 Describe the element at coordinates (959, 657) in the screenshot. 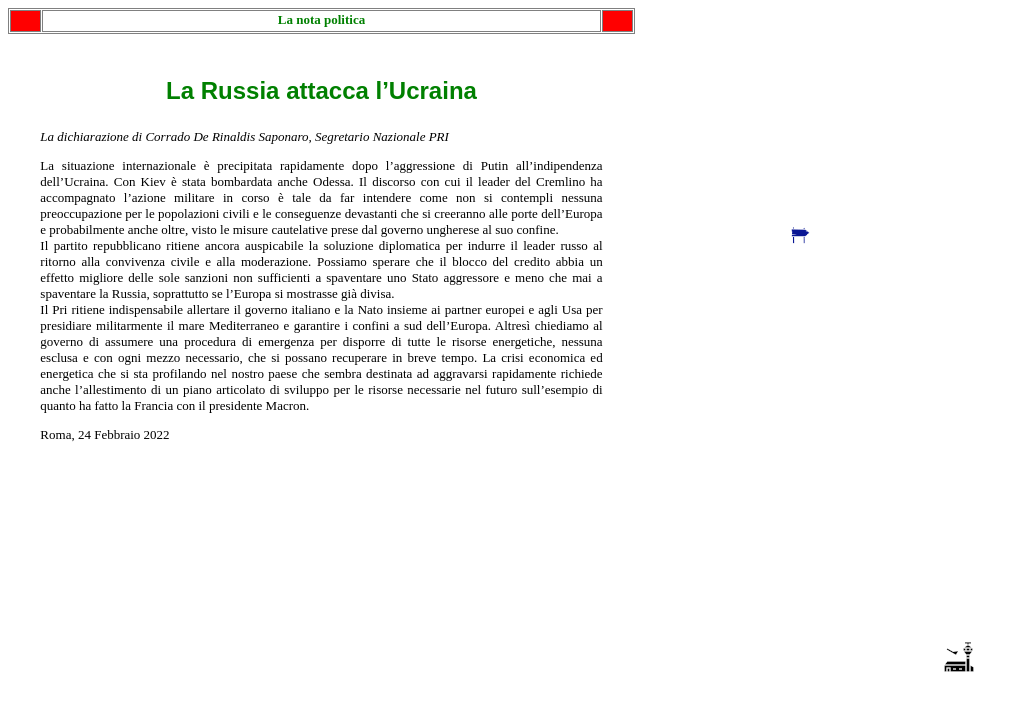

I see `access airport or flight management features` at that location.